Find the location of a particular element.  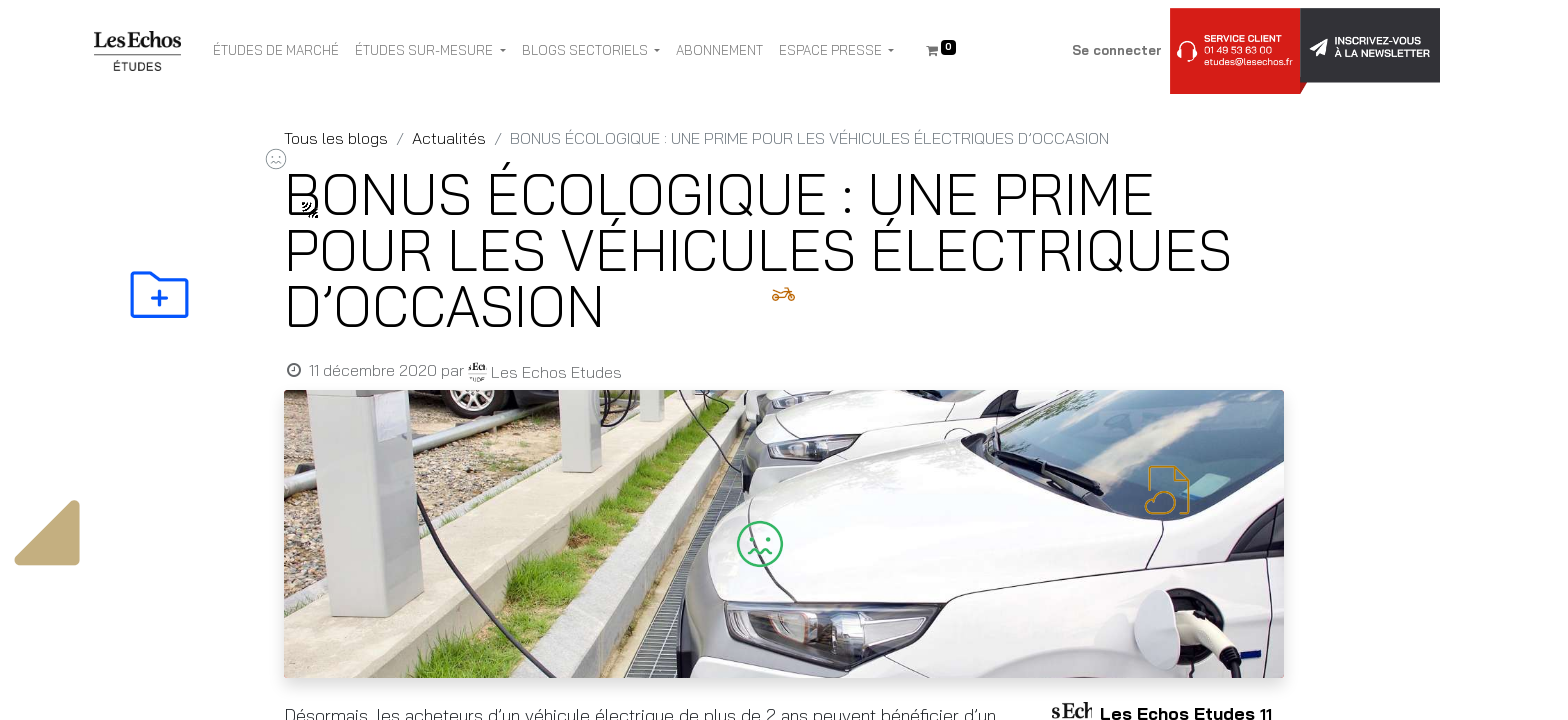

access cloud-synced documents is located at coordinates (1169, 490).